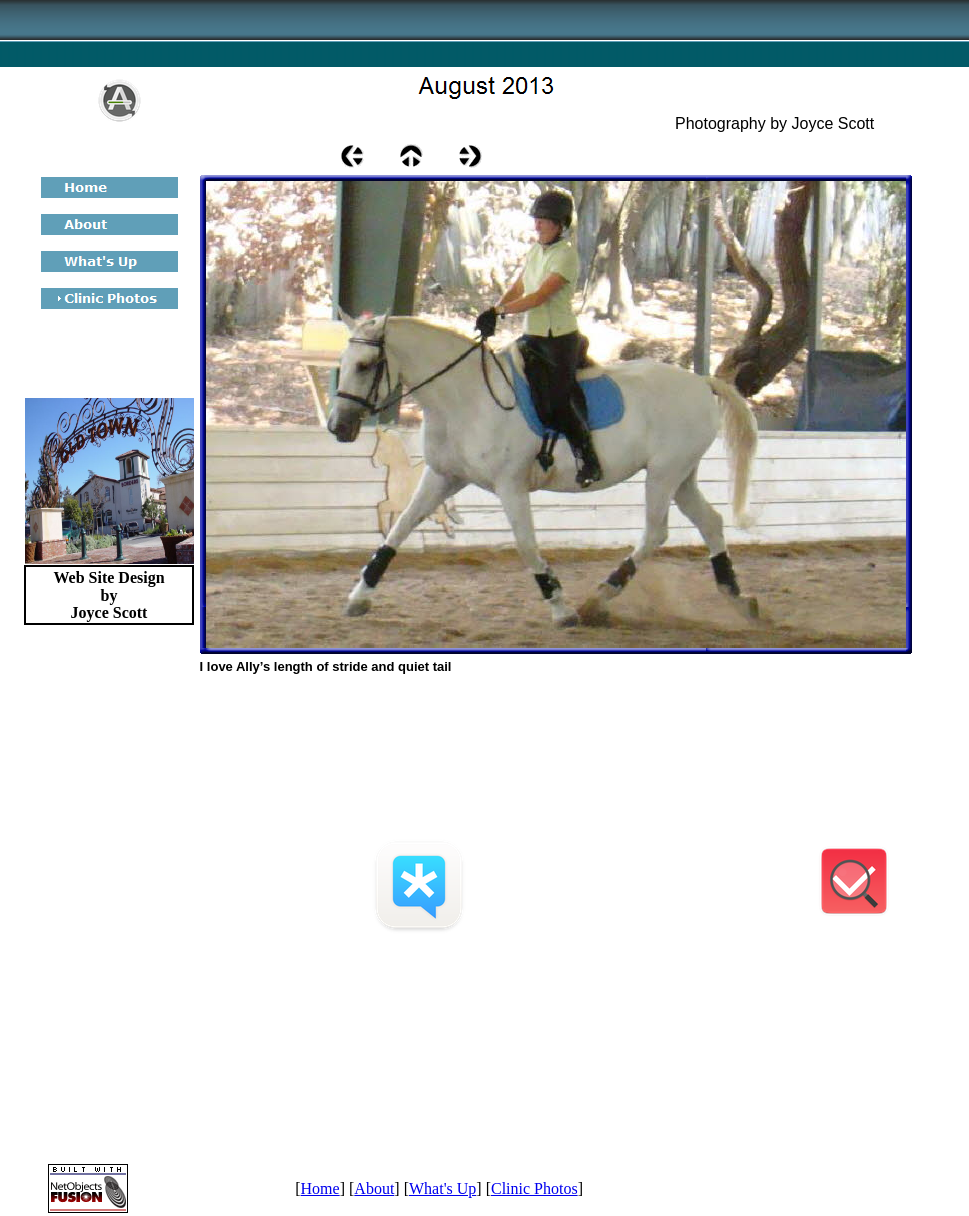  What do you see at coordinates (119, 100) in the screenshot?
I see `open the software update manager` at bounding box center [119, 100].